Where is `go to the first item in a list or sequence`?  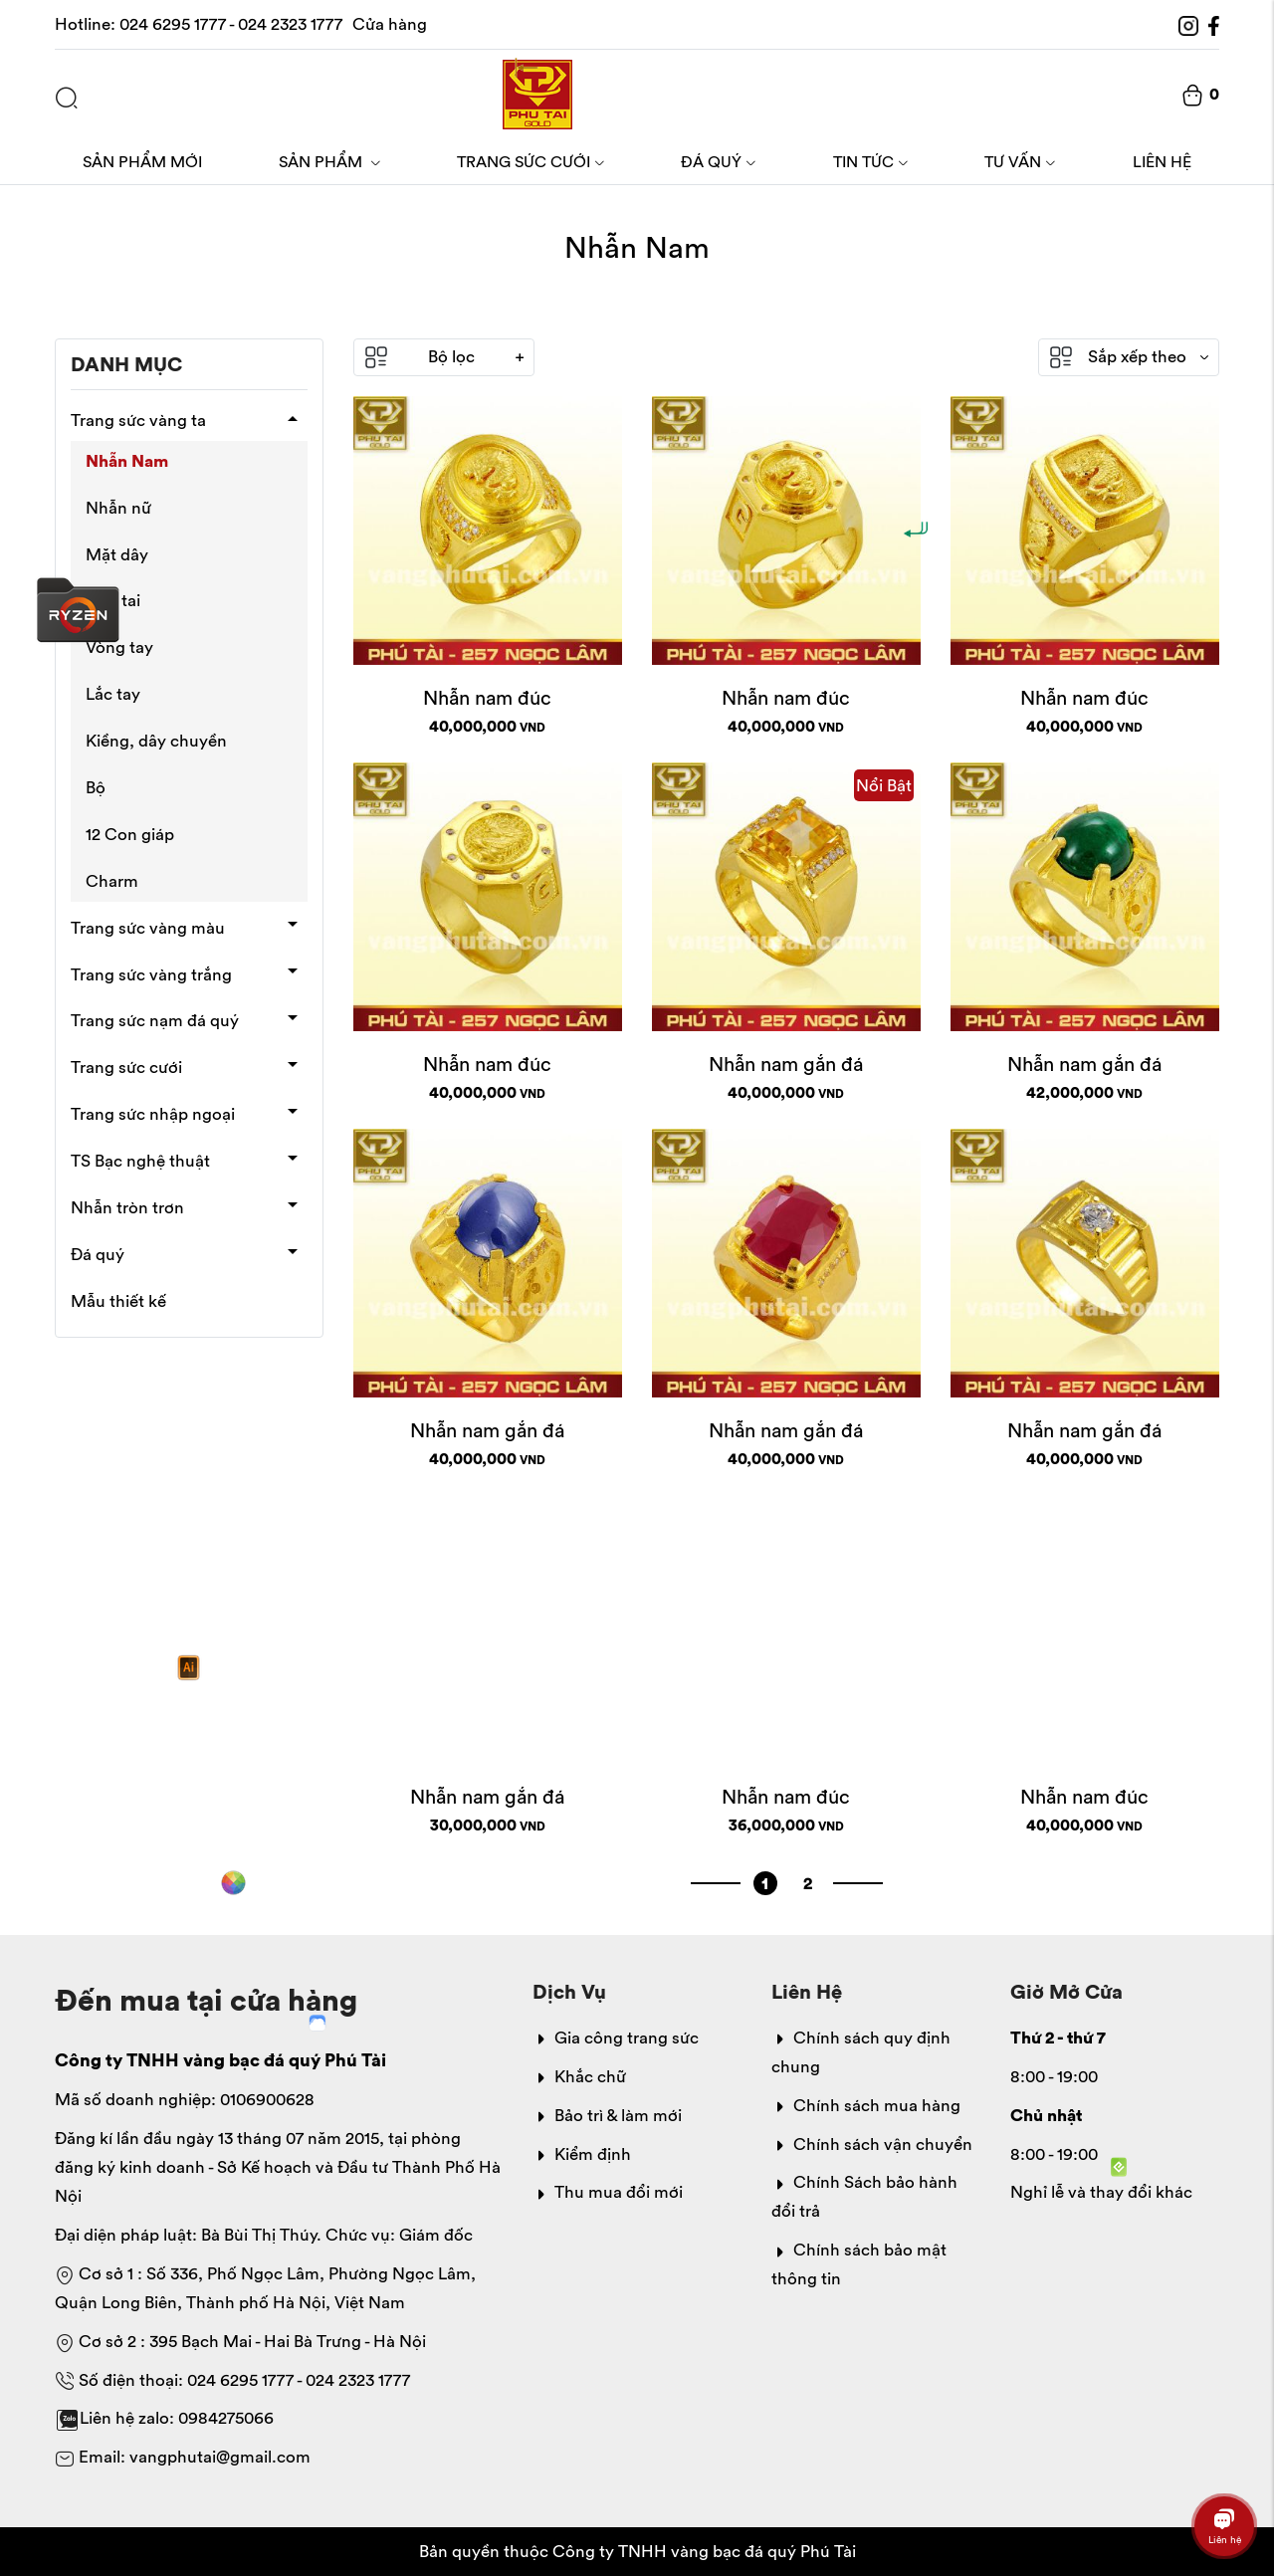
go to the first item in a list or sequence is located at coordinates (527, 68).